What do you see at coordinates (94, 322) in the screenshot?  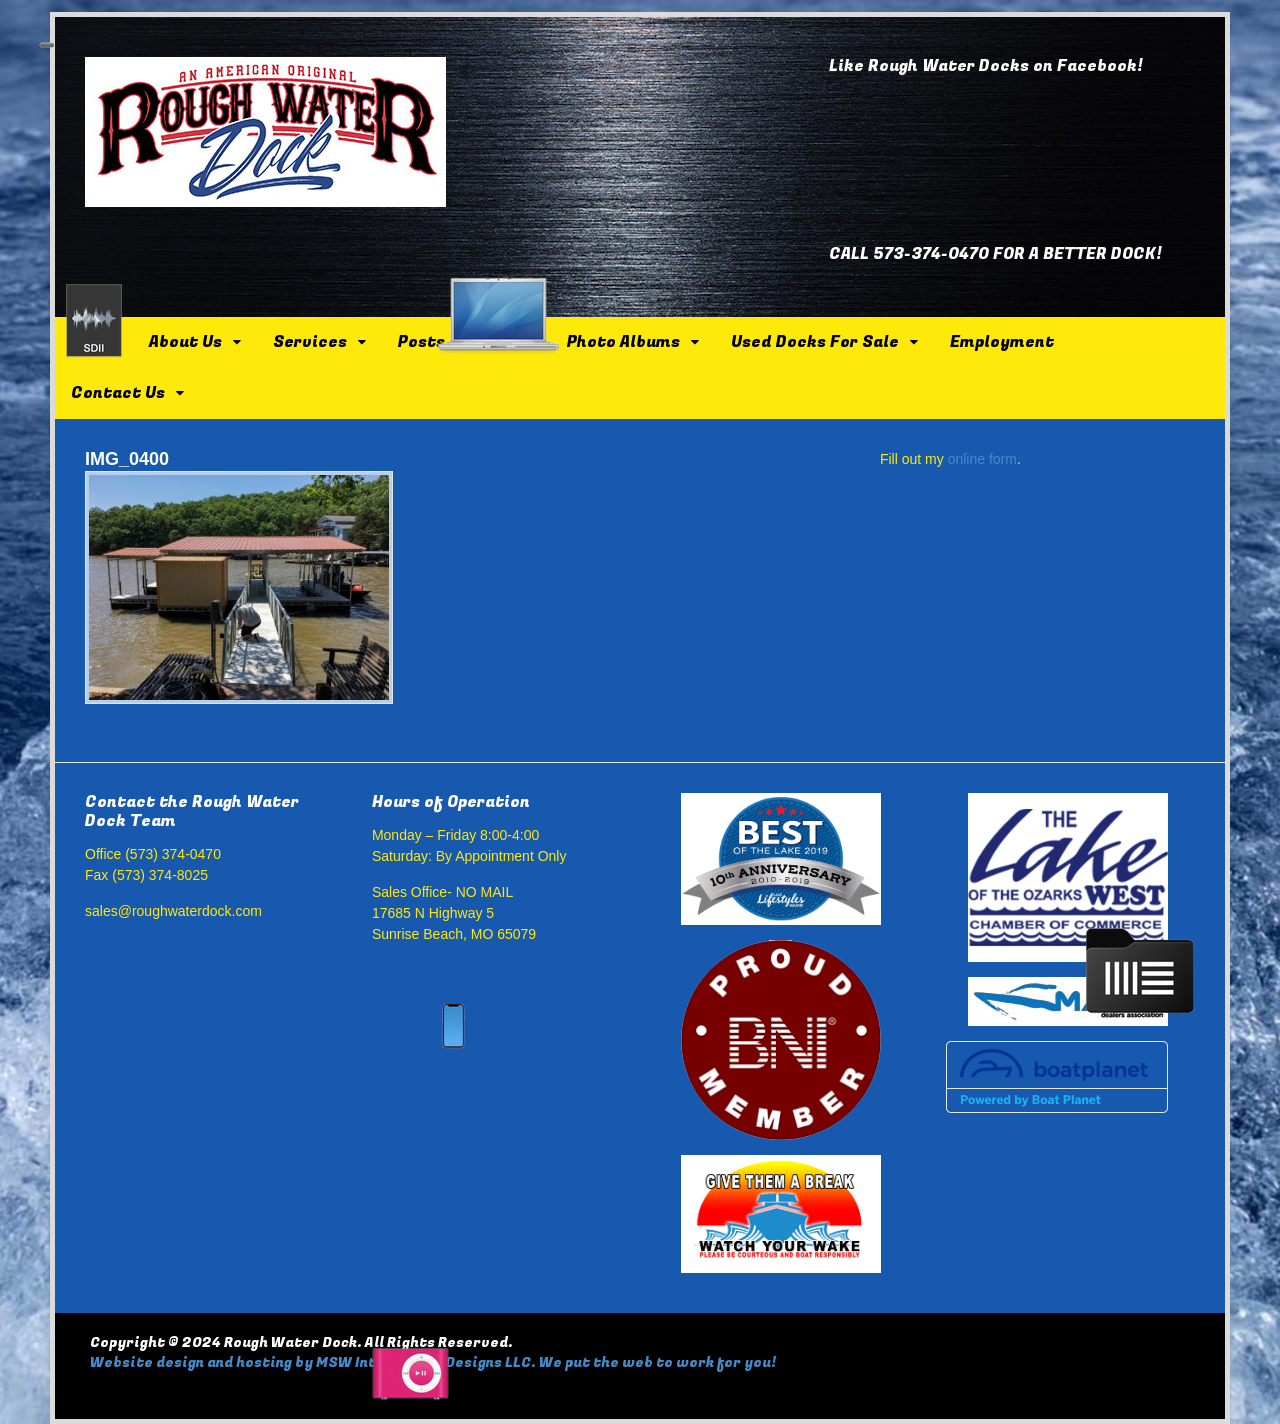 I see `an SDII audio file in GarageBand or Logic Pro` at bounding box center [94, 322].